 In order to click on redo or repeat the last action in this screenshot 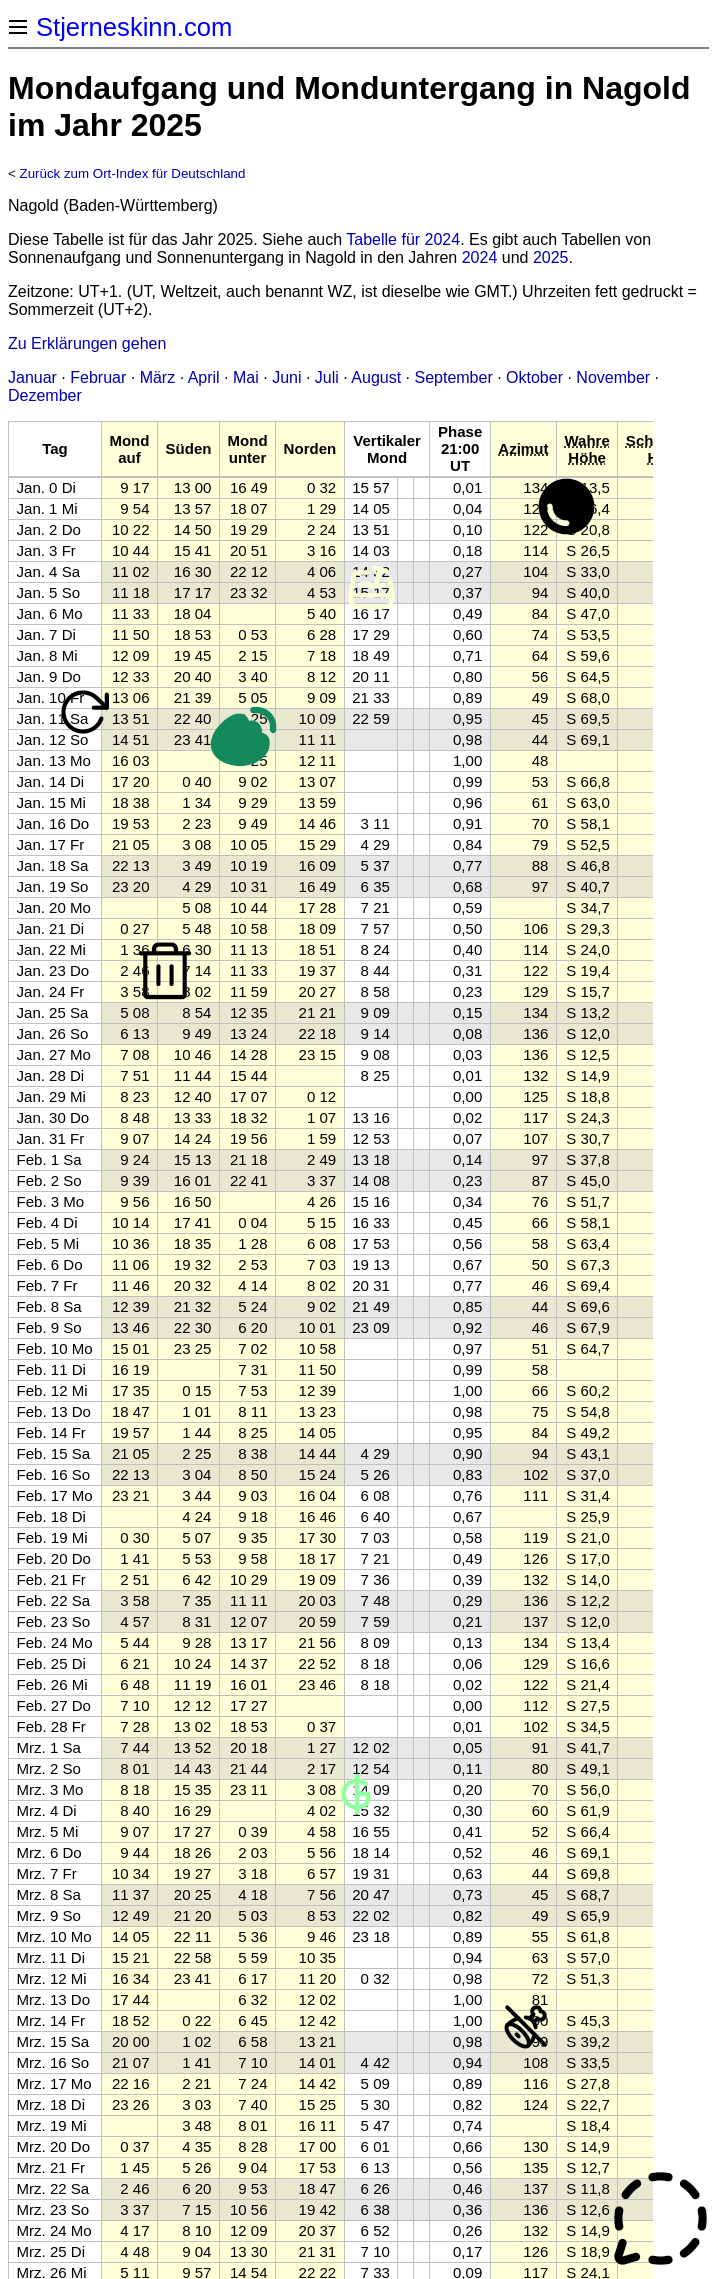, I will do `click(83, 712)`.